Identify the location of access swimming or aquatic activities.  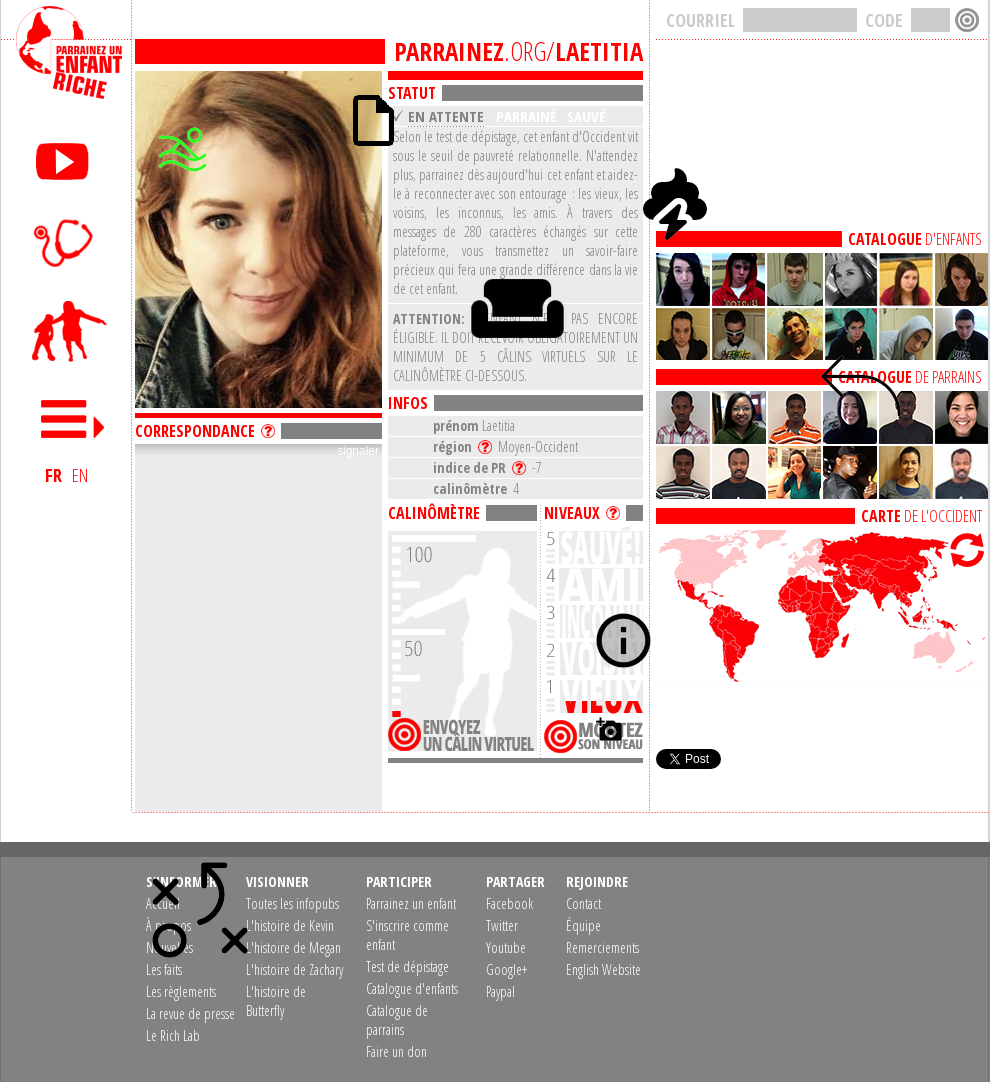
(182, 149).